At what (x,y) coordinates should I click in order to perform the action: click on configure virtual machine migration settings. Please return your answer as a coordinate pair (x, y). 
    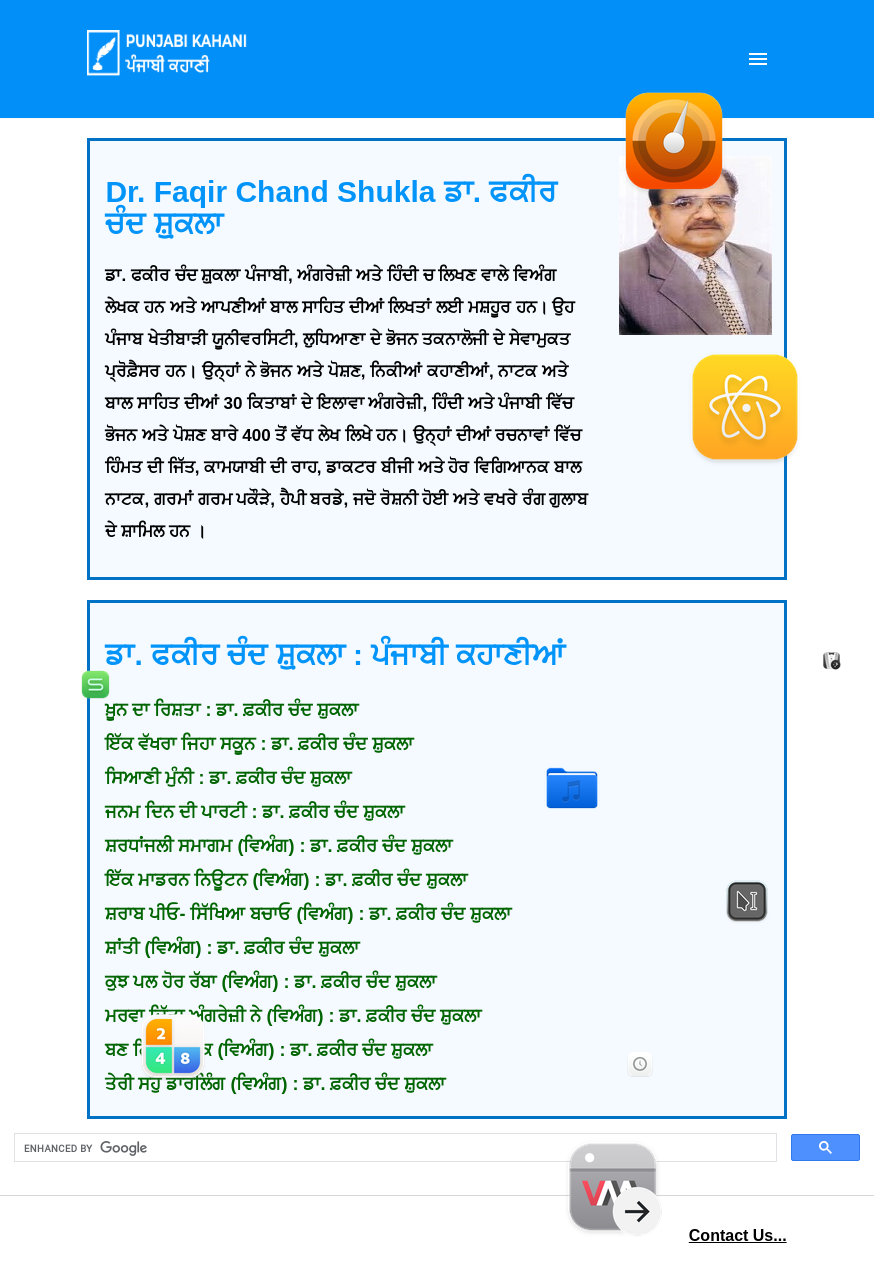
    Looking at the image, I should click on (613, 1188).